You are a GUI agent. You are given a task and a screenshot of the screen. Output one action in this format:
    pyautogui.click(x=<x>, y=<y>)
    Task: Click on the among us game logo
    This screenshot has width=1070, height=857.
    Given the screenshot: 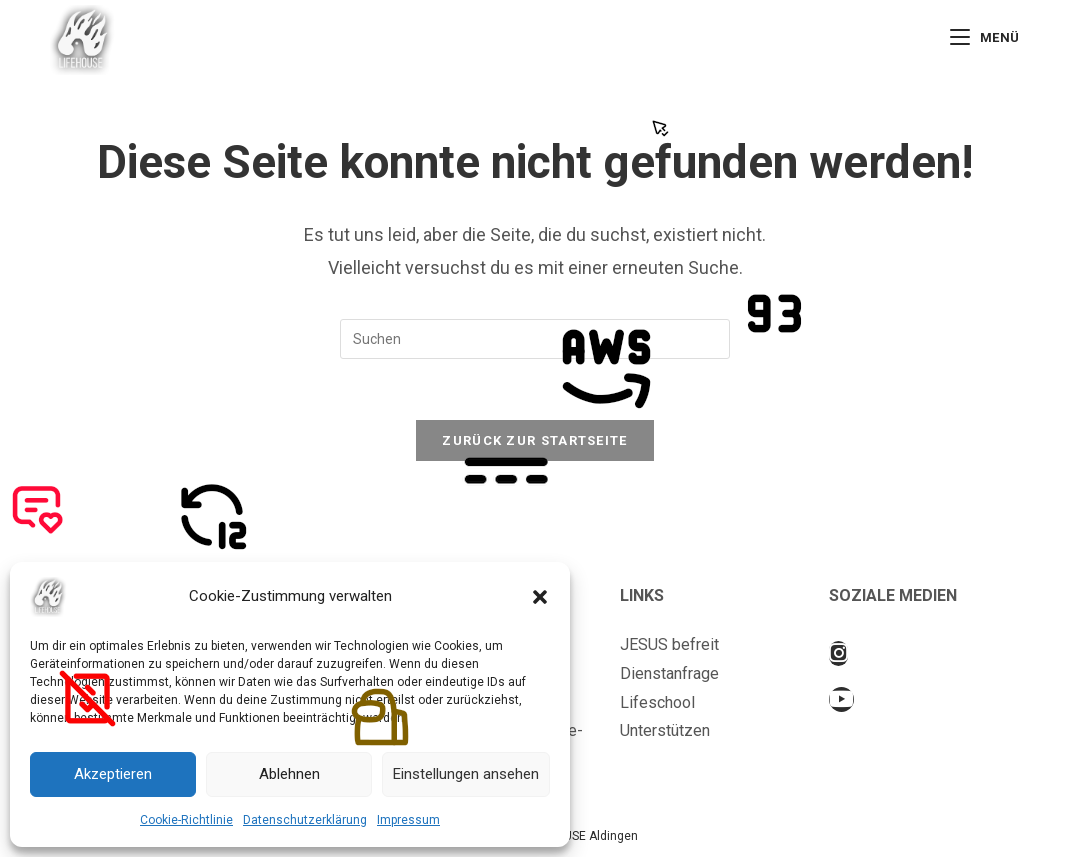 What is the action you would take?
    pyautogui.click(x=380, y=717)
    